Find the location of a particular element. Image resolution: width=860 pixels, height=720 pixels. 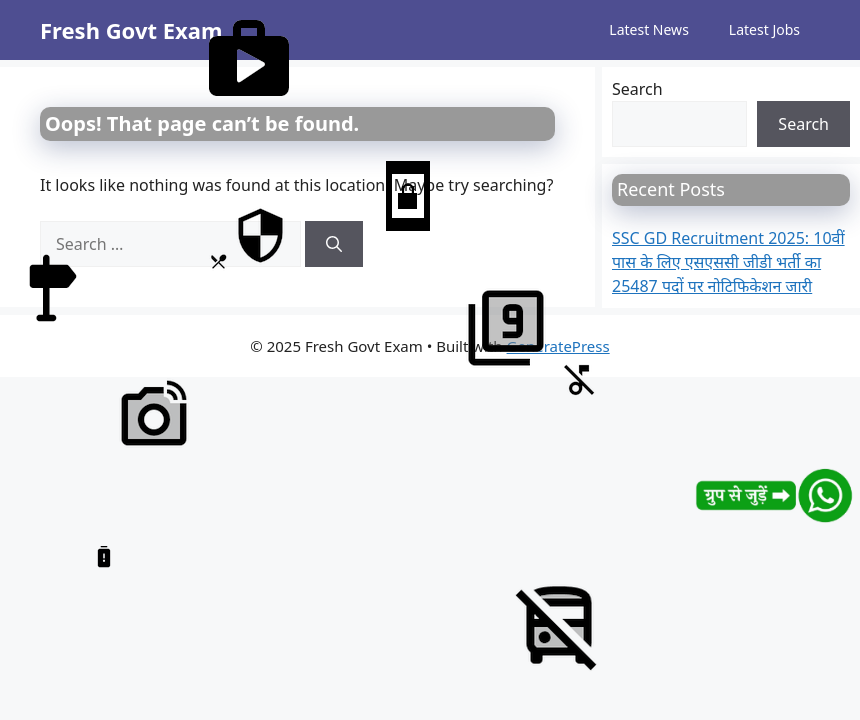

indicates low battery warning is located at coordinates (104, 557).